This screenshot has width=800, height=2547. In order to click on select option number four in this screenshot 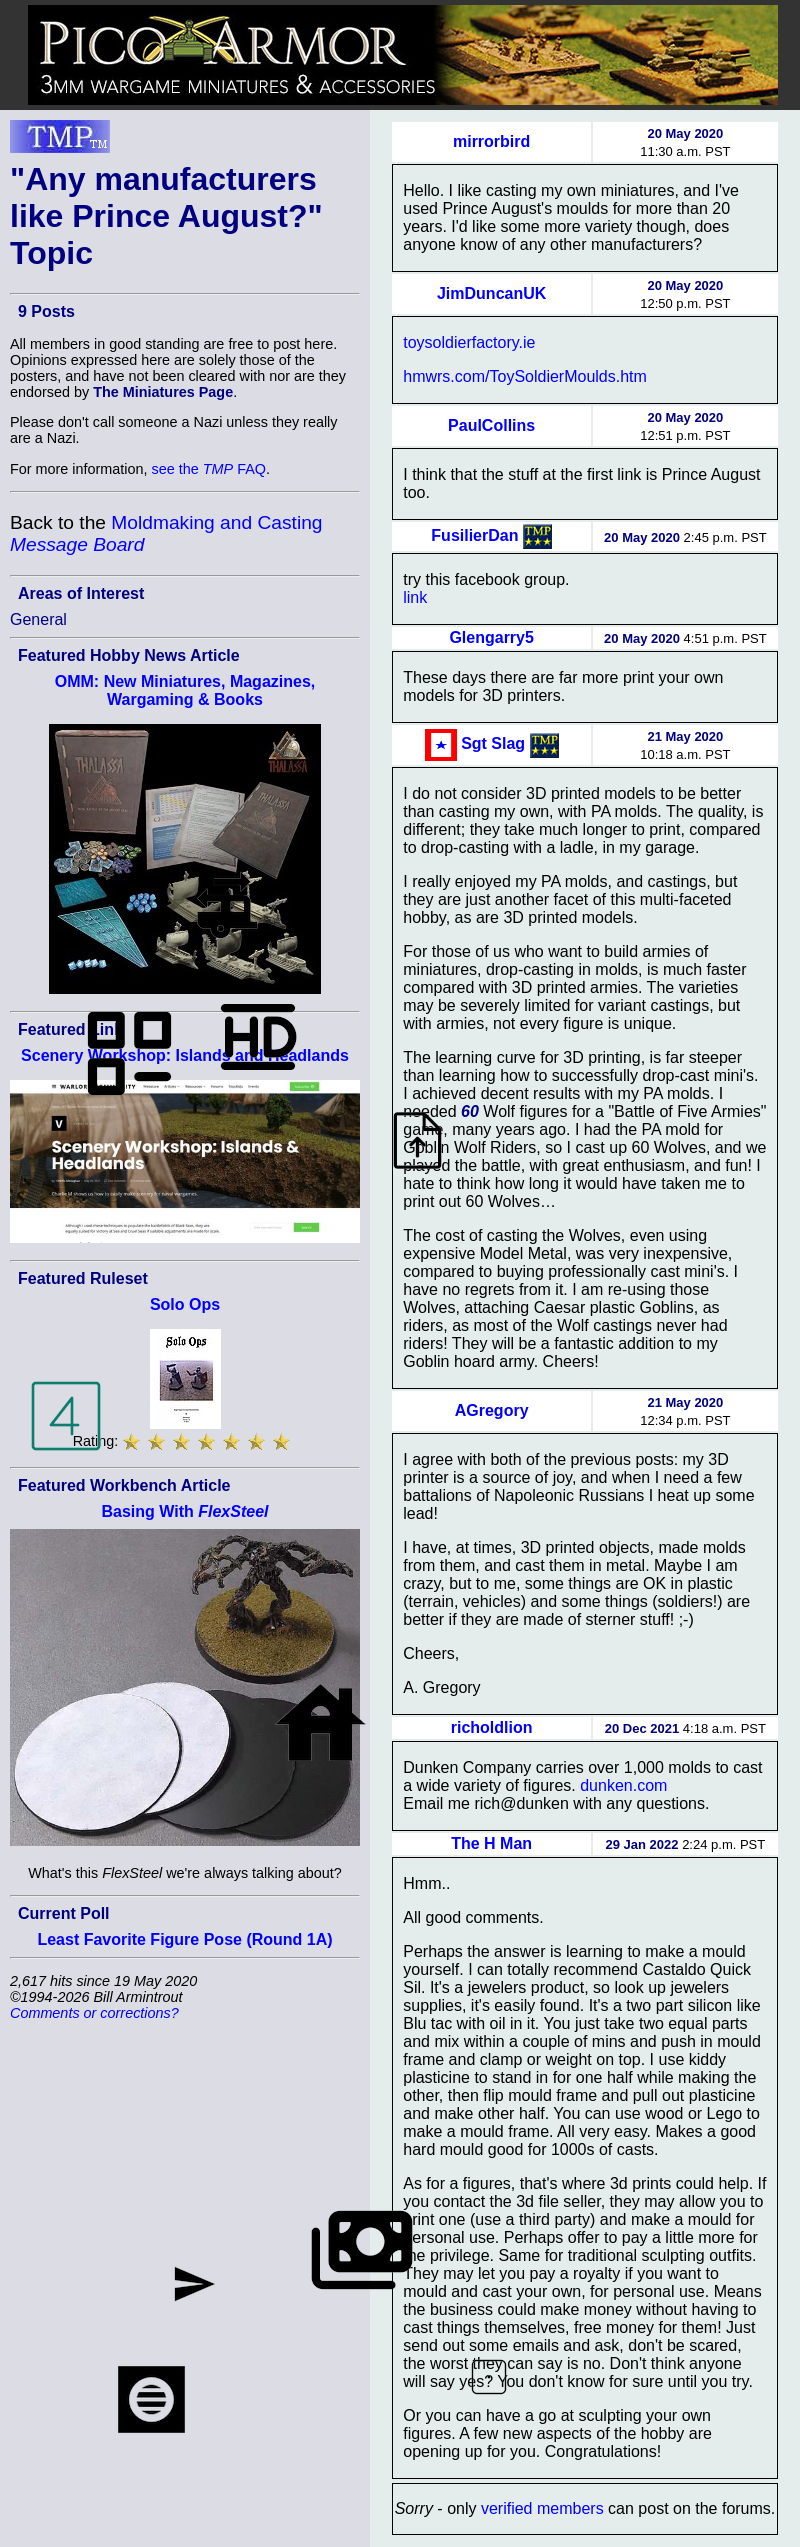, I will do `click(66, 1416)`.